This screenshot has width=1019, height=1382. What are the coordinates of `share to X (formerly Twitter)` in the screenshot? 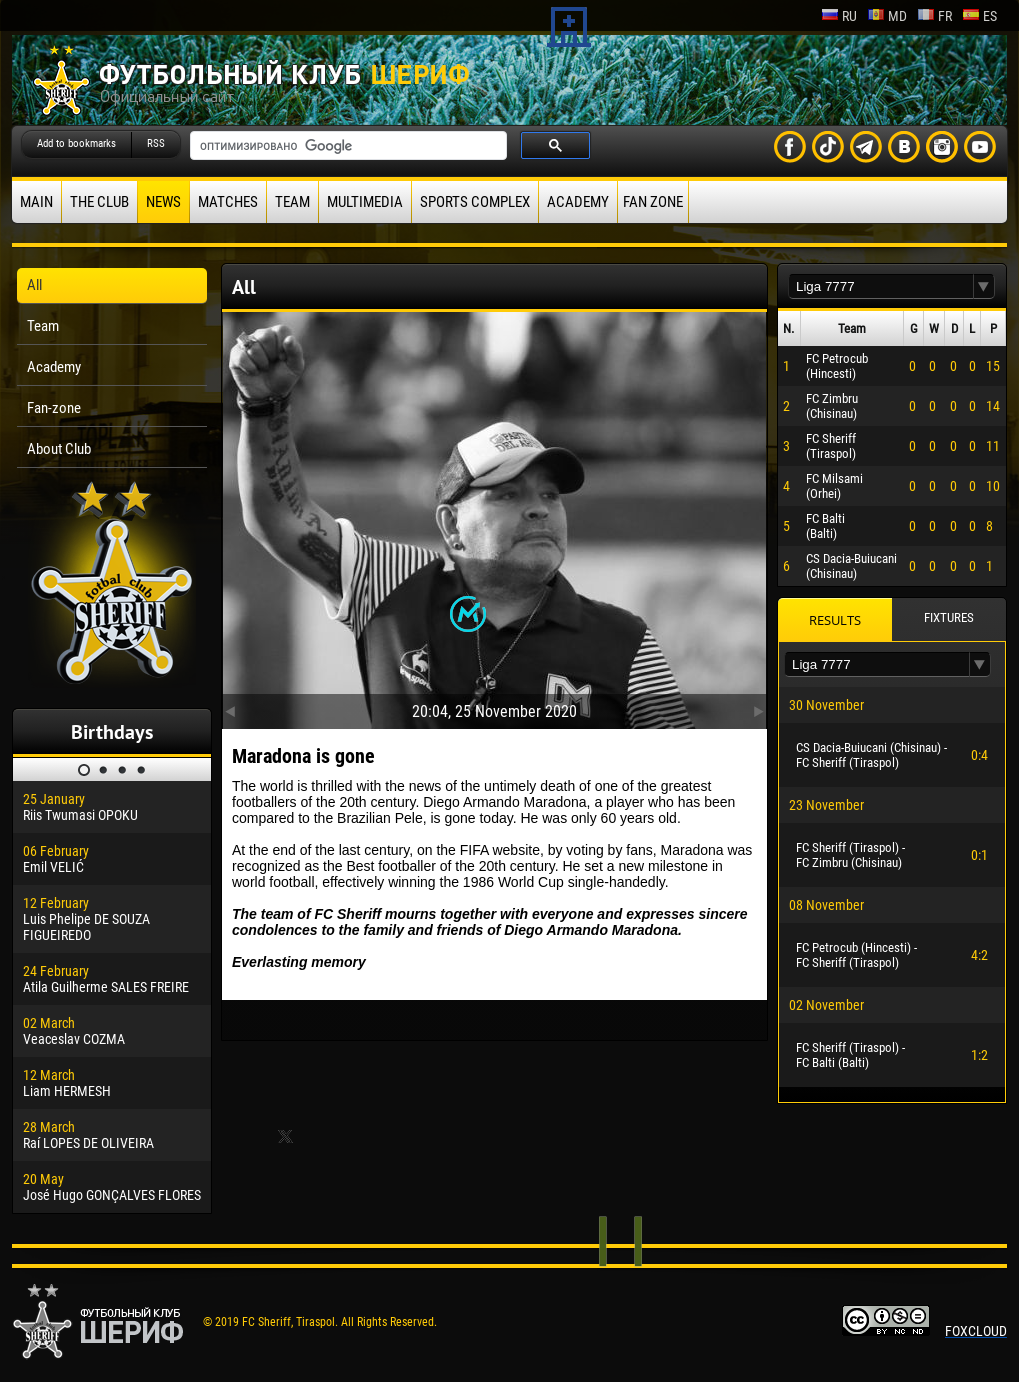 It's located at (285, 1136).